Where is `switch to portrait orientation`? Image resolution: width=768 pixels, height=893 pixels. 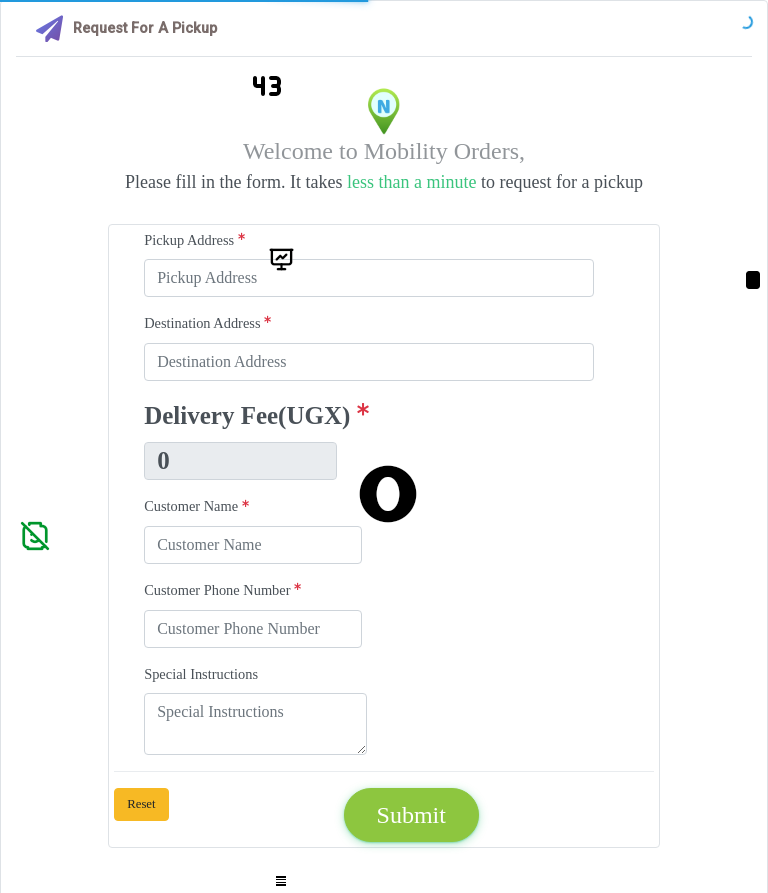
switch to portrait orientation is located at coordinates (753, 280).